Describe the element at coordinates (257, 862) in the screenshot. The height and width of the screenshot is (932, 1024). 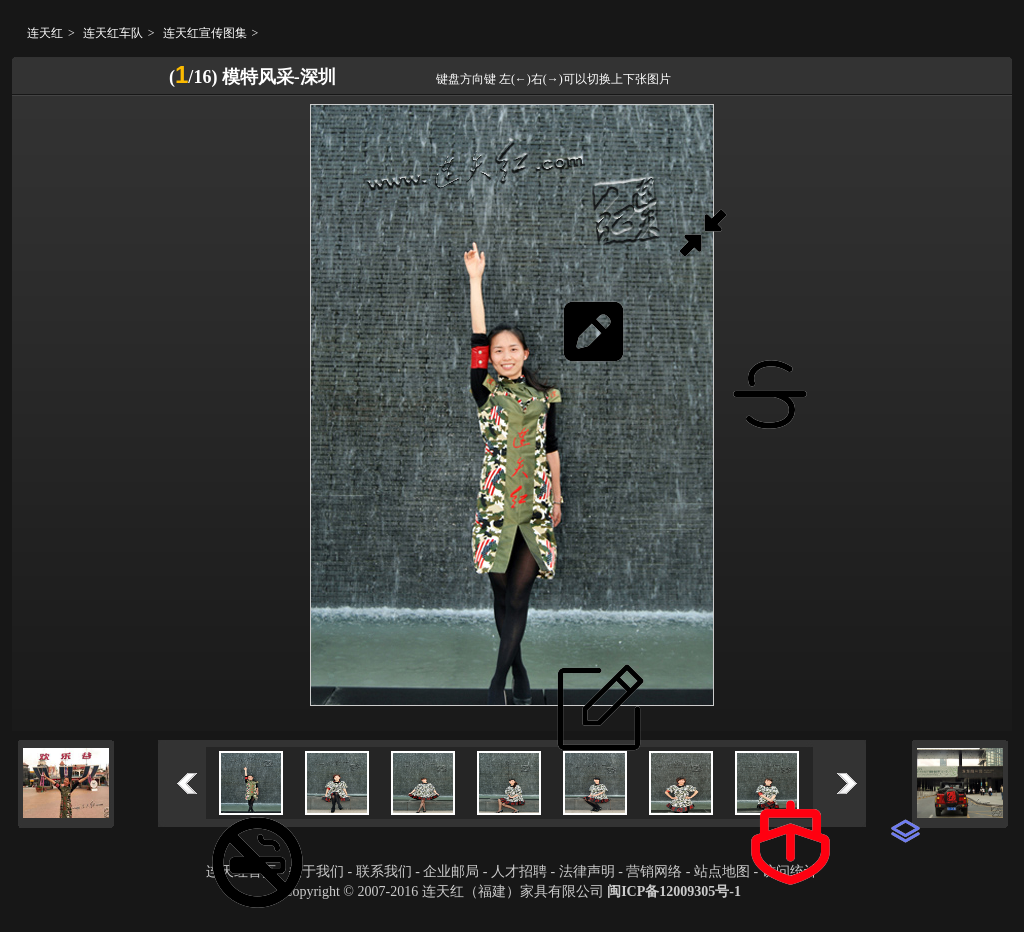
I see `indicates a no smoking zone or area` at that location.